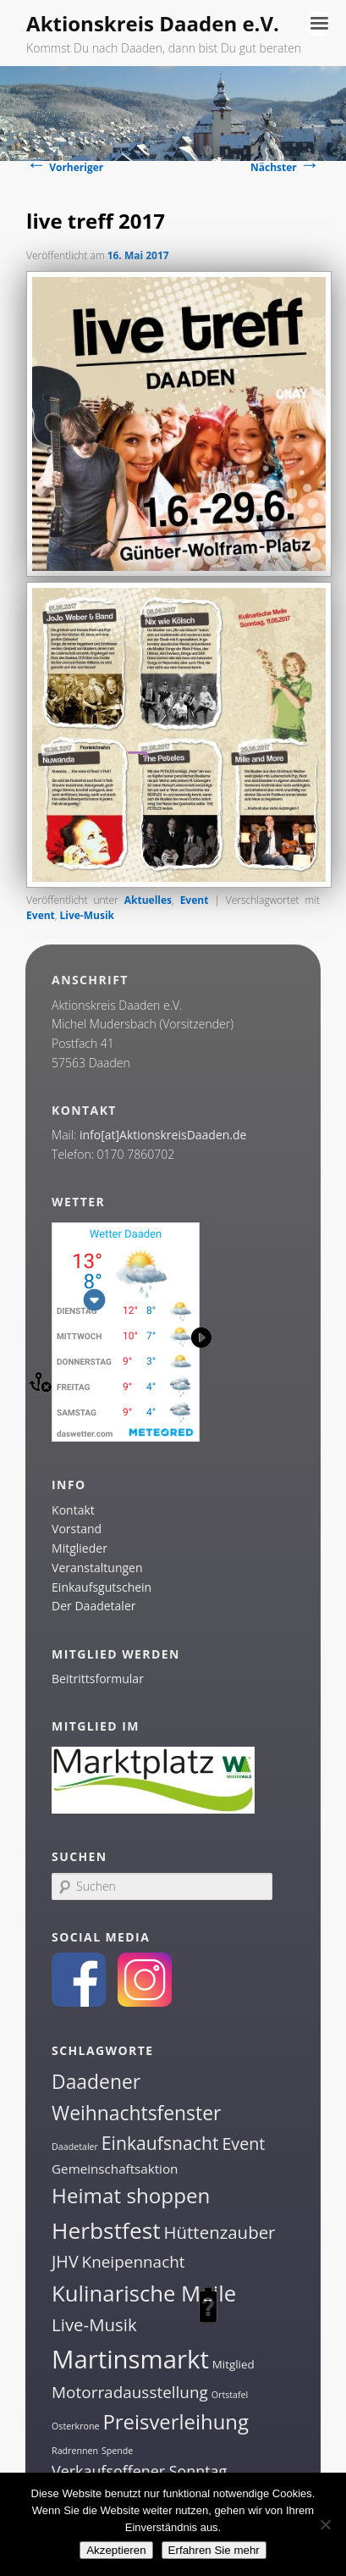  Describe the element at coordinates (208, 2305) in the screenshot. I see `indicates battery status is unknown or cannot be detected` at that location.